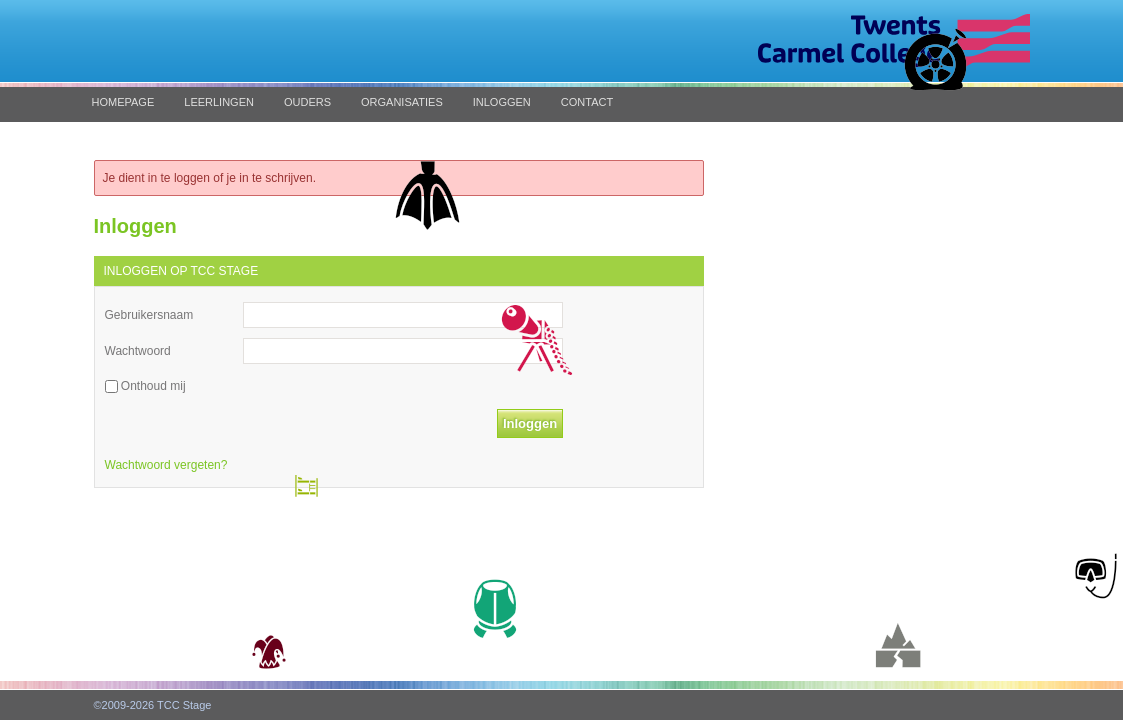 The image size is (1123, 720). I want to click on explore valley or mountain terrain, so click(898, 645).